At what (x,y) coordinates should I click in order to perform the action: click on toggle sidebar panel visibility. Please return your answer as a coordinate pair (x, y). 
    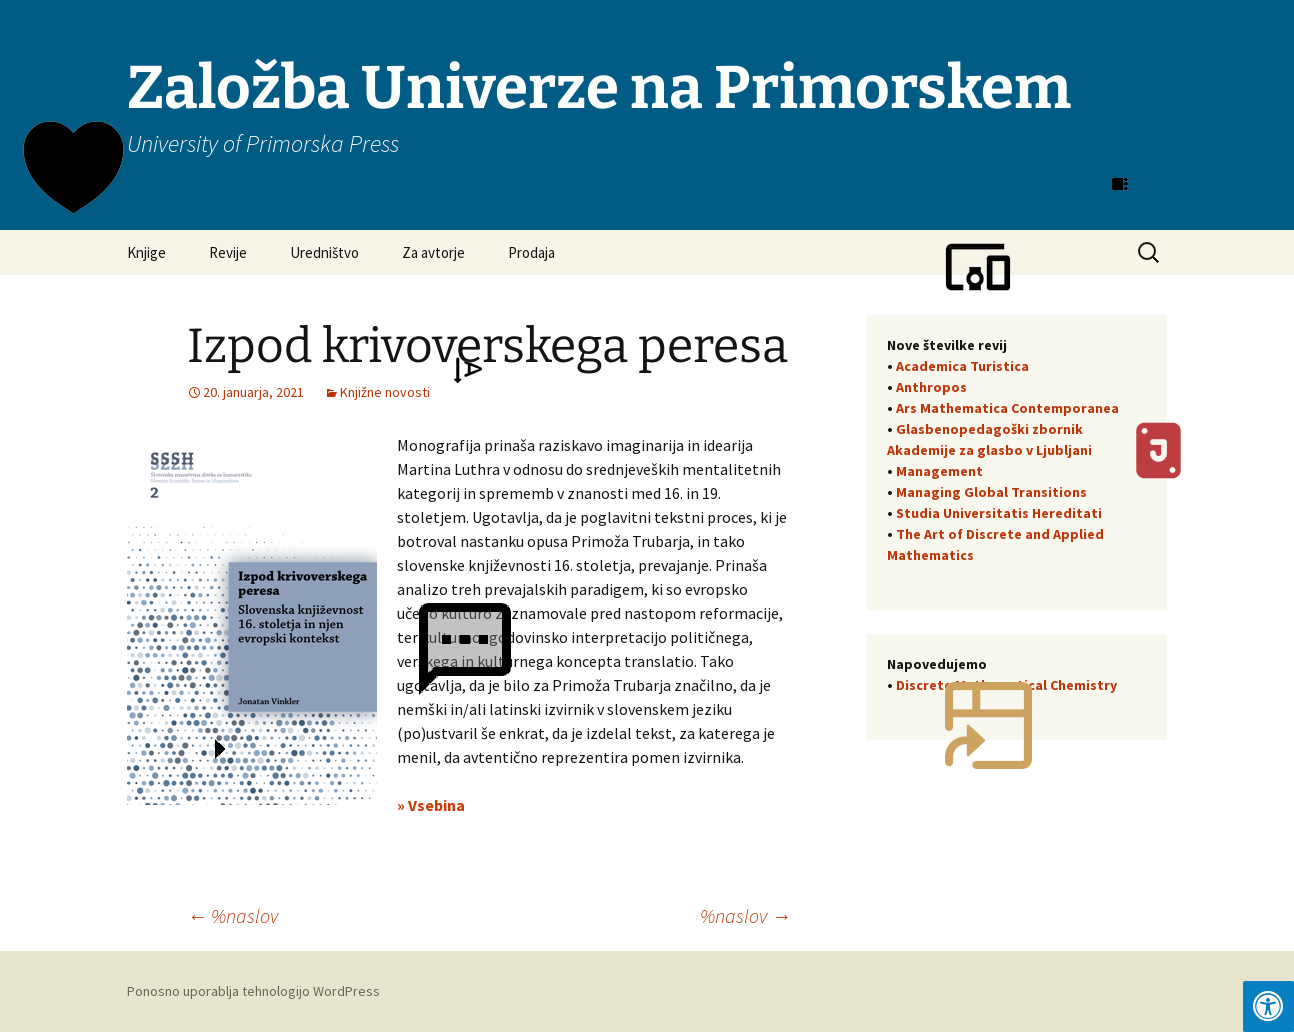
    Looking at the image, I should click on (1120, 184).